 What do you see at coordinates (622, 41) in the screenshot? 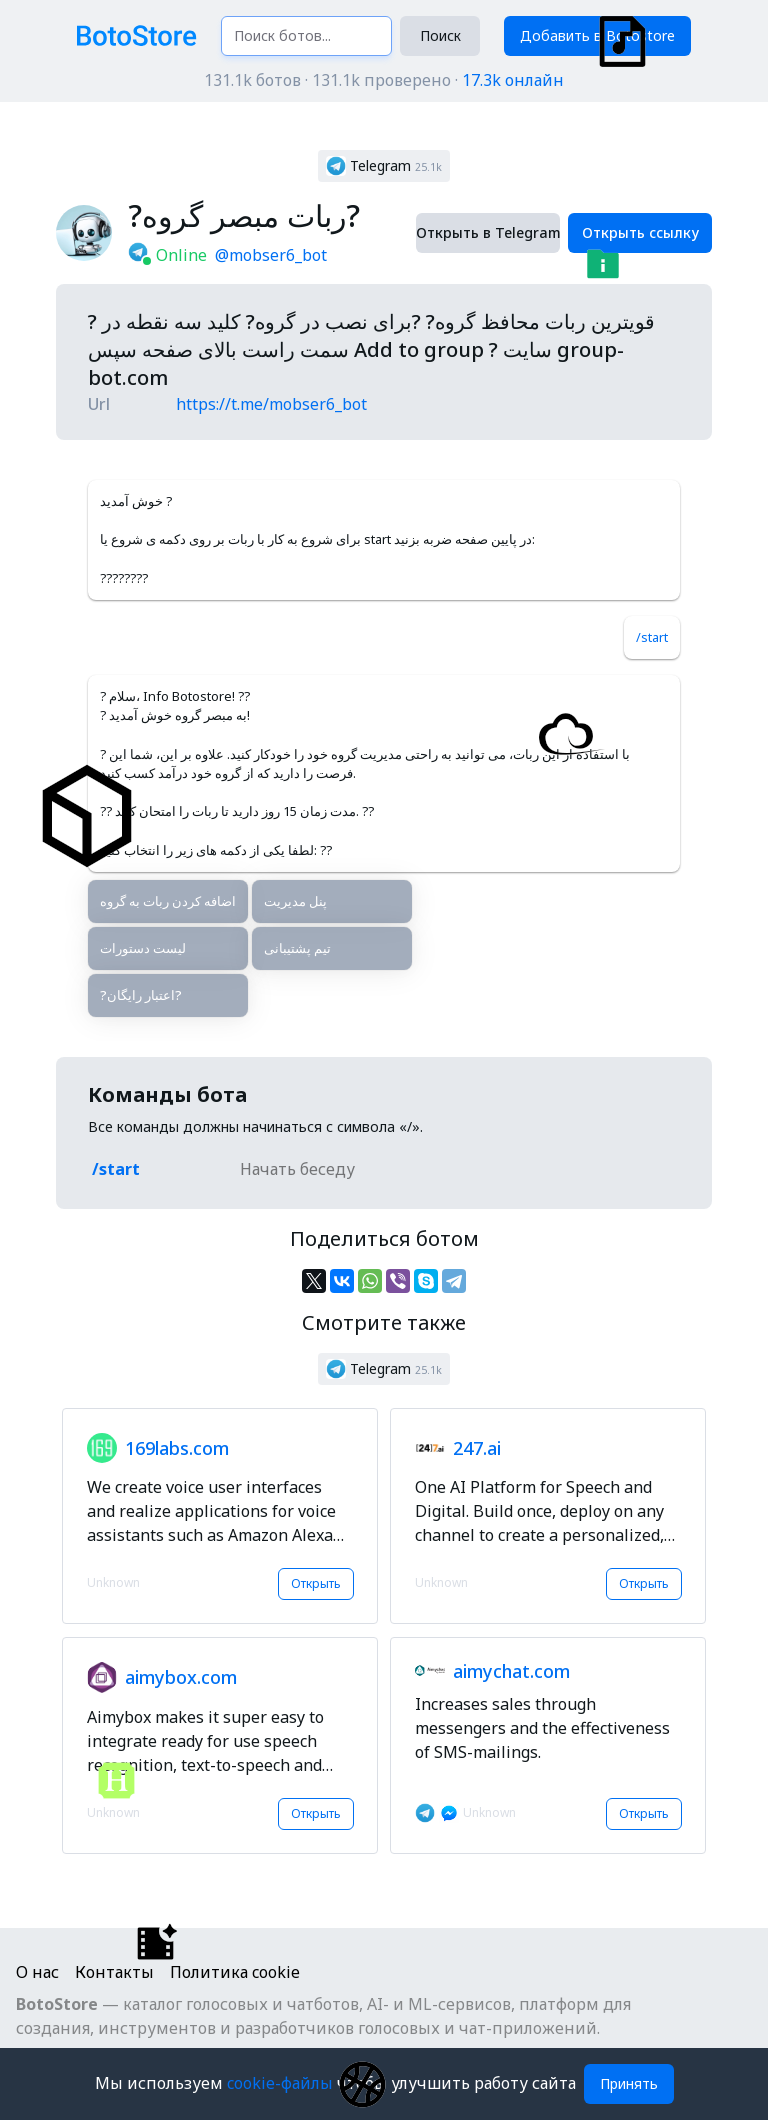
I see `open an audio or music file` at bounding box center [622, 41].